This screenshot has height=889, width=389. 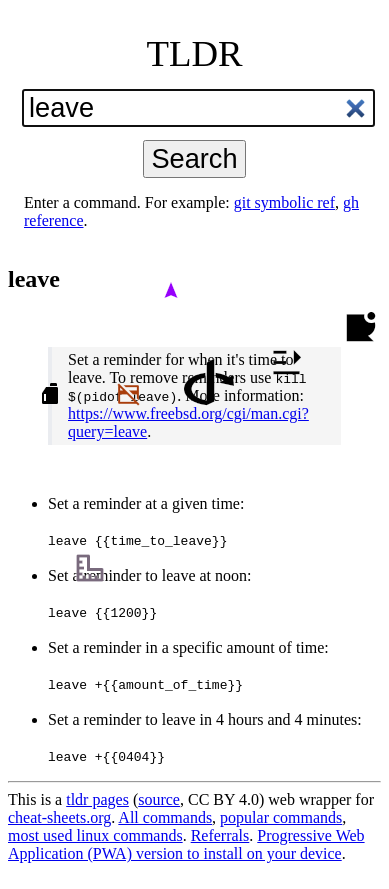 I want to click on radar app logo, so click(x=171, y=290).